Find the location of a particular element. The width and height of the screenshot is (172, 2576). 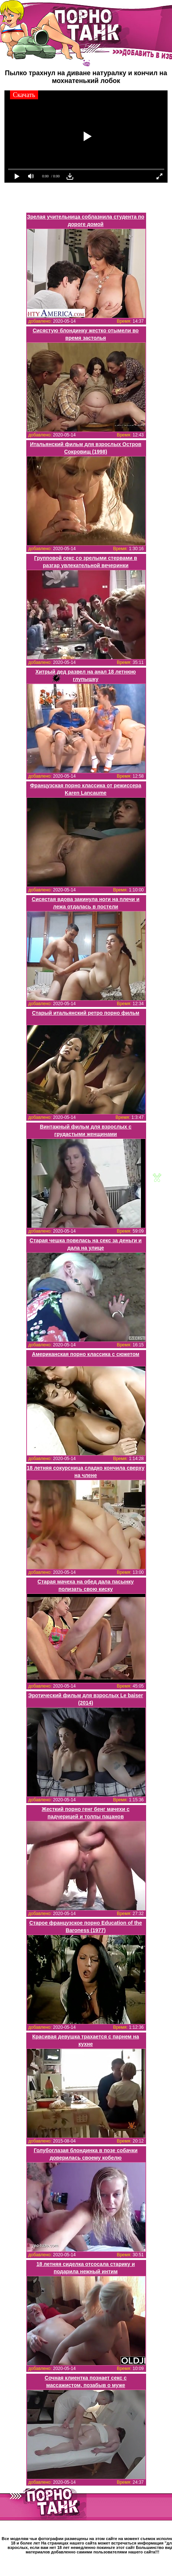

access laboratory or science features is located at coordinates (157, 1177).